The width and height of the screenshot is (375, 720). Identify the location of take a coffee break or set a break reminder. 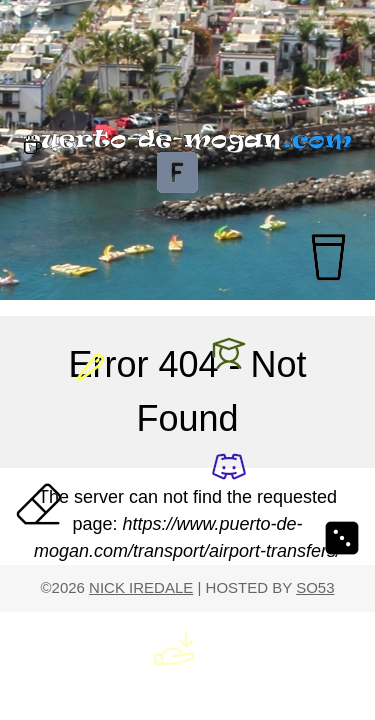
(32, 145).